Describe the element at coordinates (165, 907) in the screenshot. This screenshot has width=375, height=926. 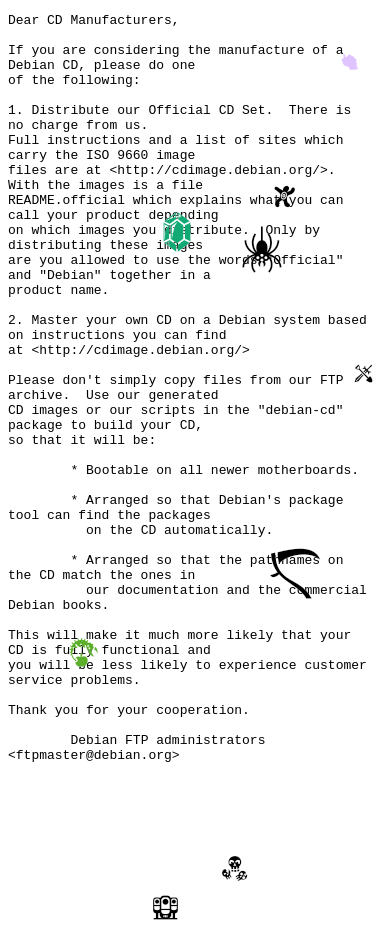
I see `select your squad or team roster` at that location.